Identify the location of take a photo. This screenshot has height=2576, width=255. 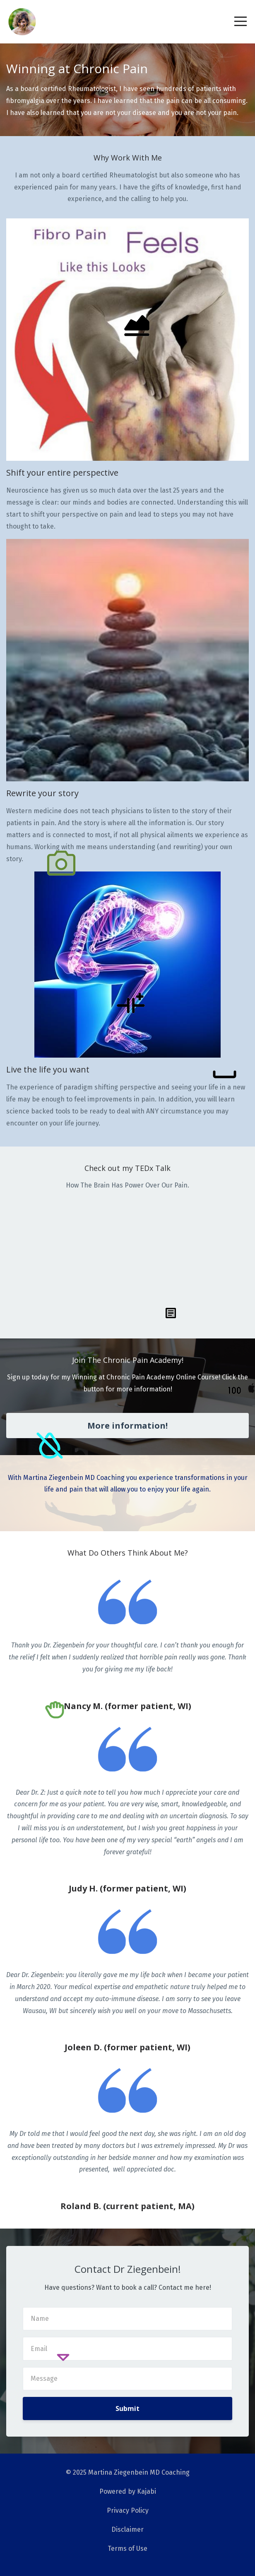
(61, 864).